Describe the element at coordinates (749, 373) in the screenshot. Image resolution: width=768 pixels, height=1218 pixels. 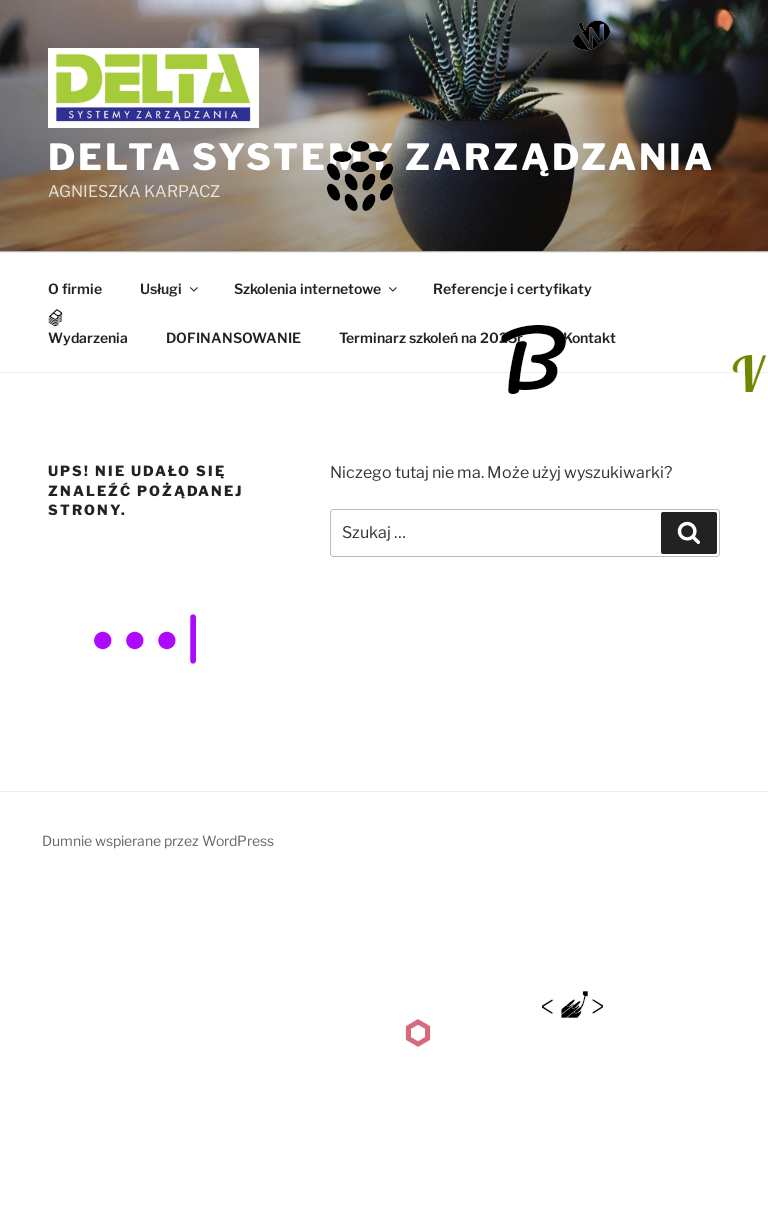
I see `vala programming language logo` at that location.